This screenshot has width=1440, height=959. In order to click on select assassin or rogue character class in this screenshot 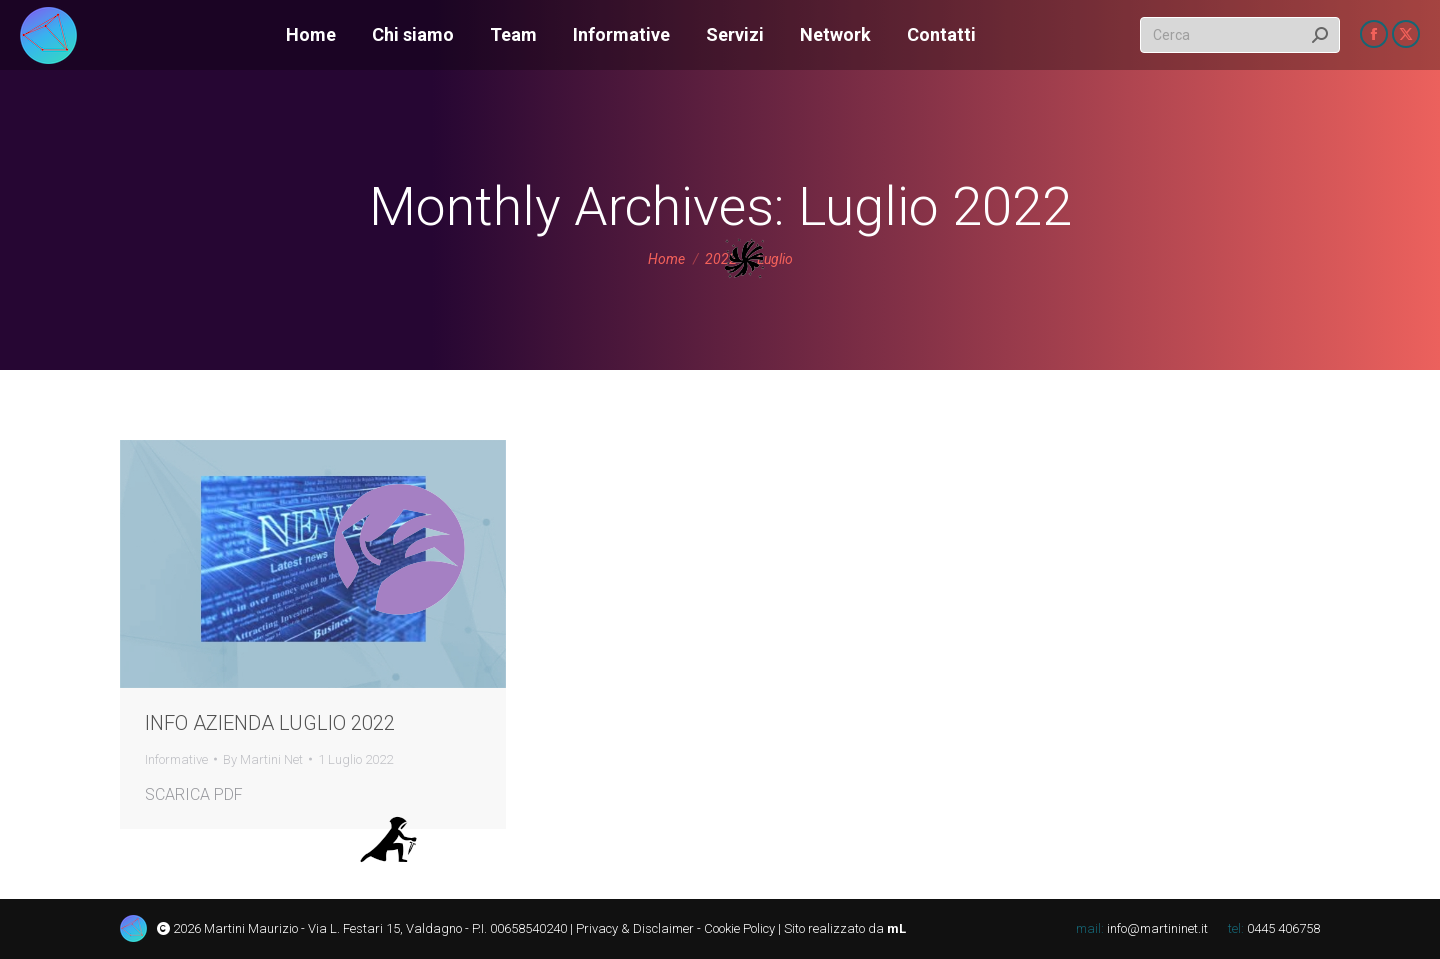, I will do `click(388, 839)`.